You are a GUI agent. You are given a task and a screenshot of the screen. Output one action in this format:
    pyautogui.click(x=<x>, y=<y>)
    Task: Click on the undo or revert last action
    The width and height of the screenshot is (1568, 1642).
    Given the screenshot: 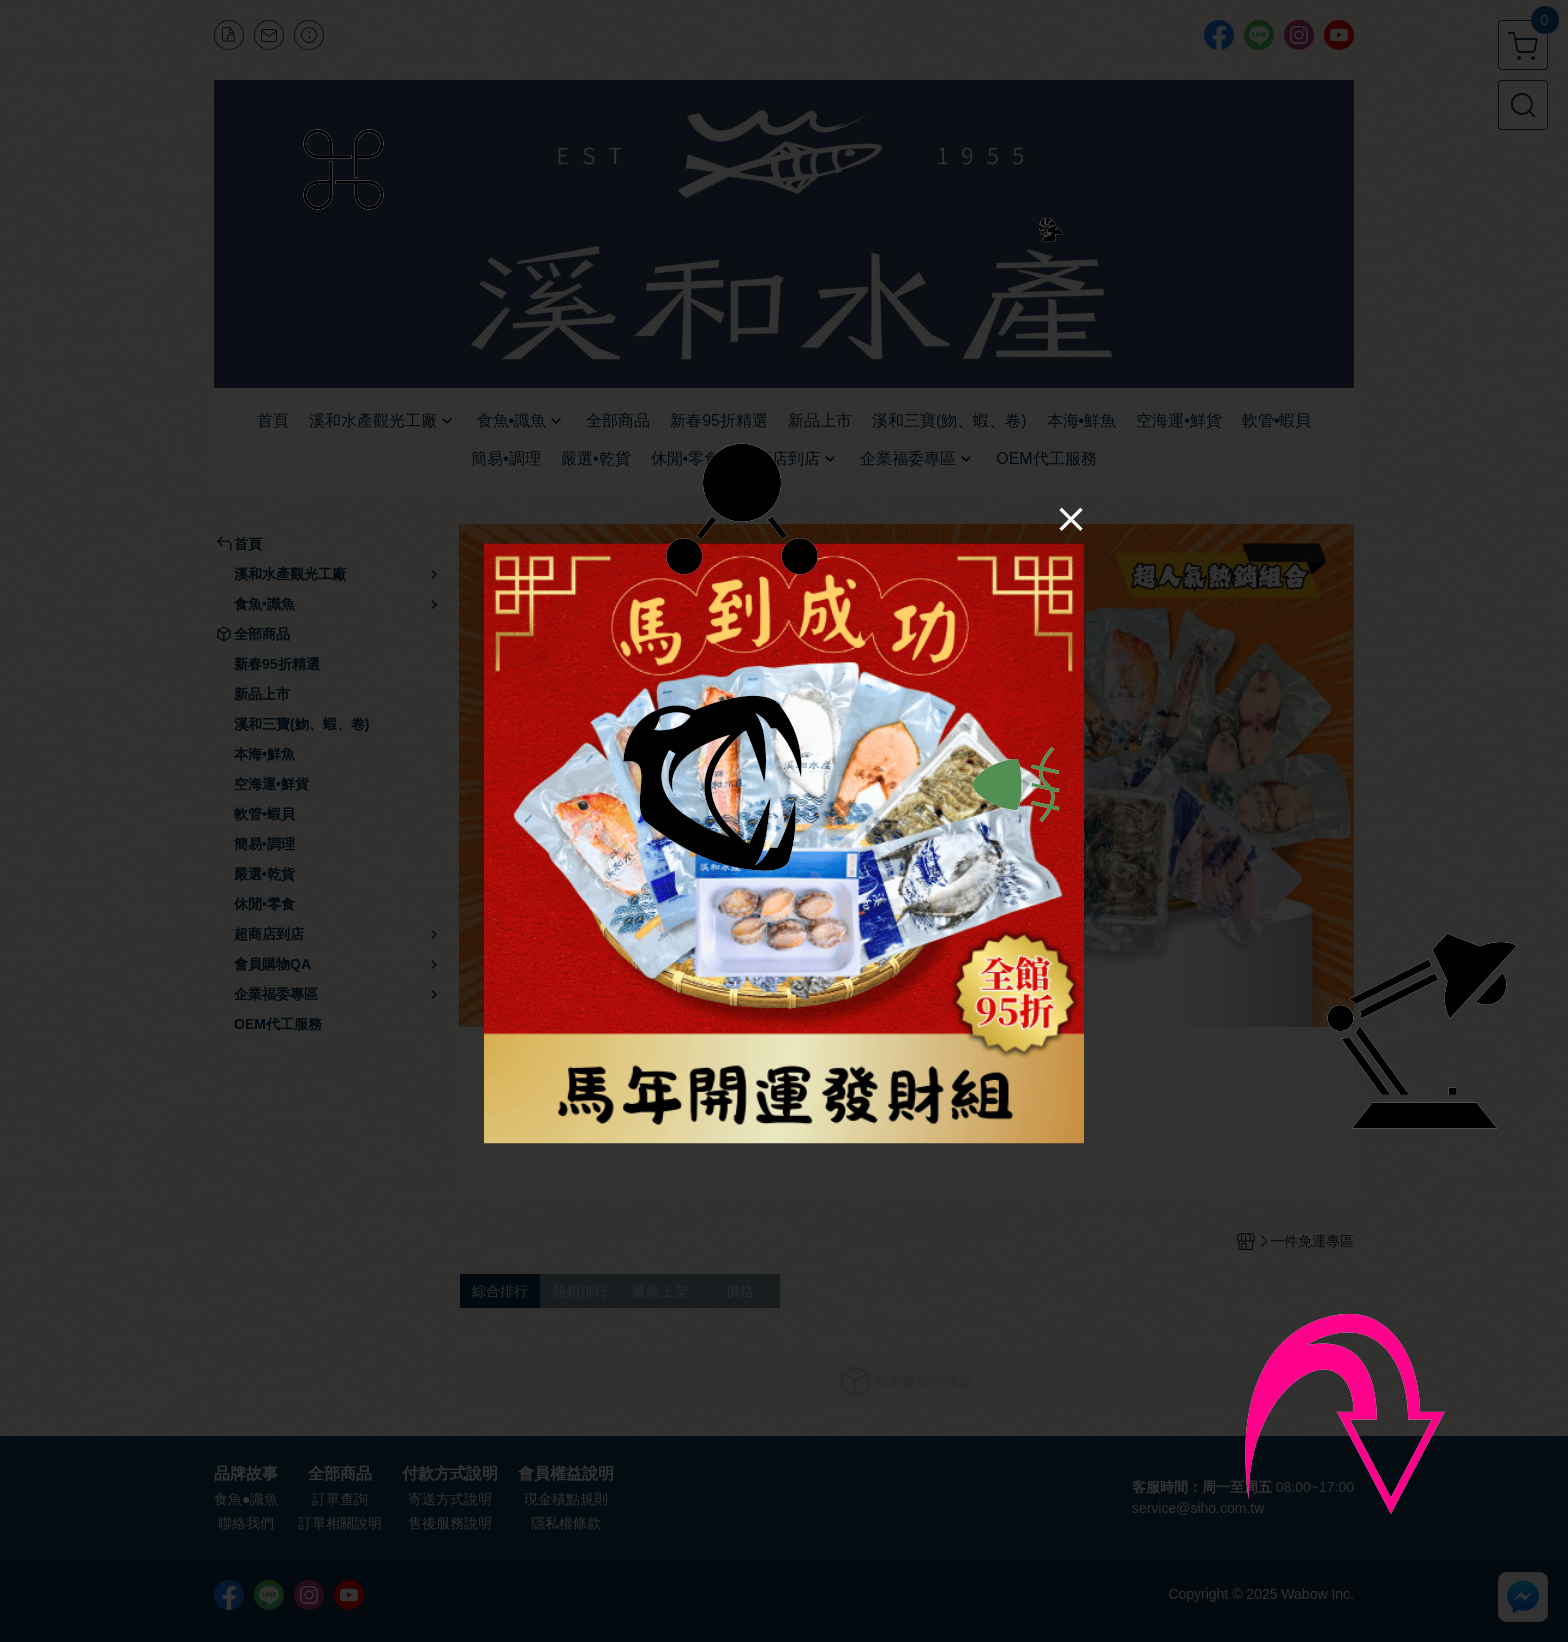 What is the action you would take?
    pyautogui.click(x=1343, y=1413)
    